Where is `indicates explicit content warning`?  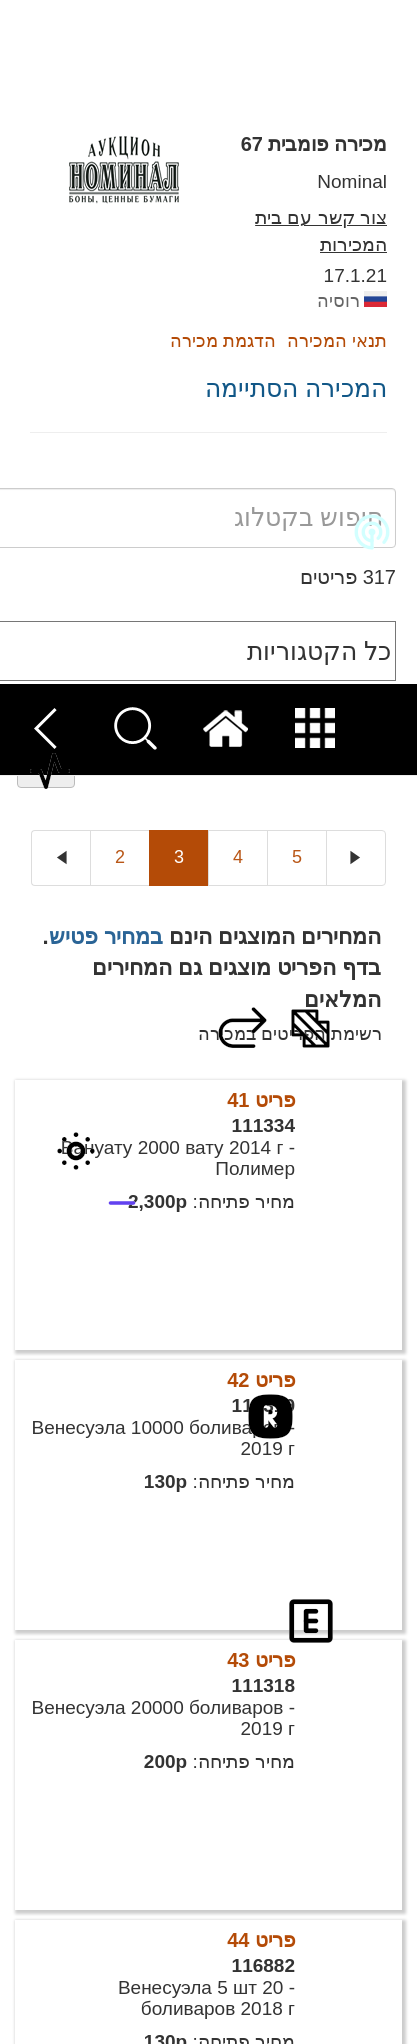
indicates explicit content warning is located at coordinates (311, 1621).